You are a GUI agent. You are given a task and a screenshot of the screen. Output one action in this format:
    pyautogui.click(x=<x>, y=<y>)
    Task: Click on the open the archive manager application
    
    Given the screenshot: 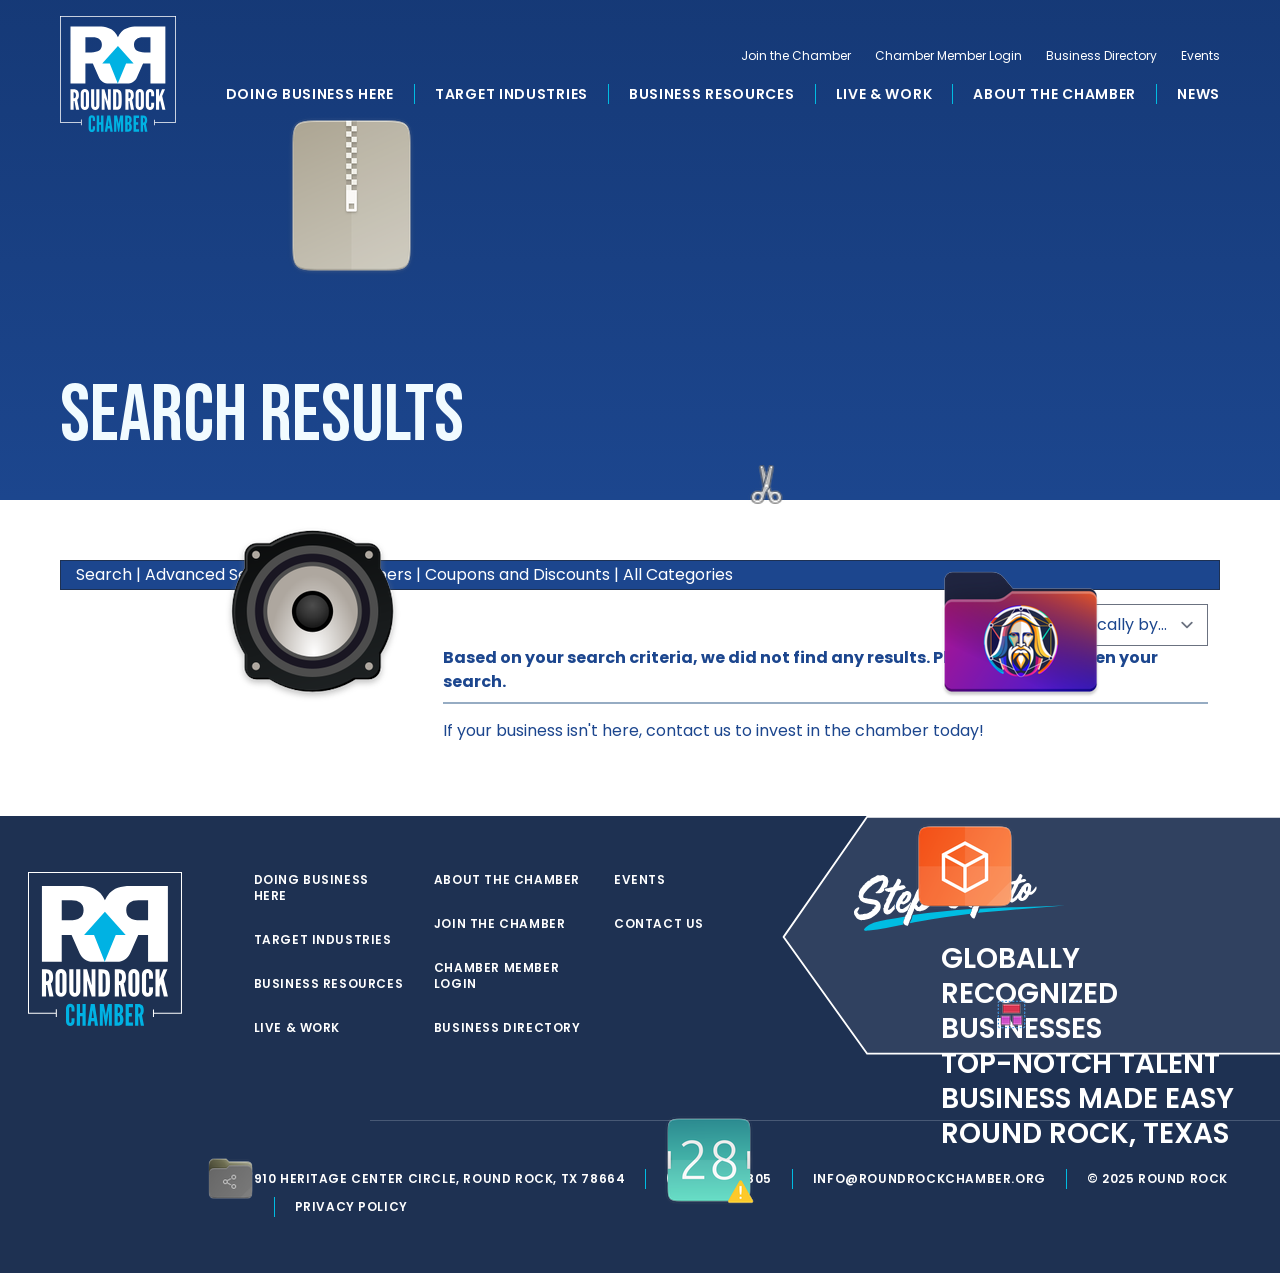 What is the action you would take?
    pyautogui.click(x=351, y=195)
    